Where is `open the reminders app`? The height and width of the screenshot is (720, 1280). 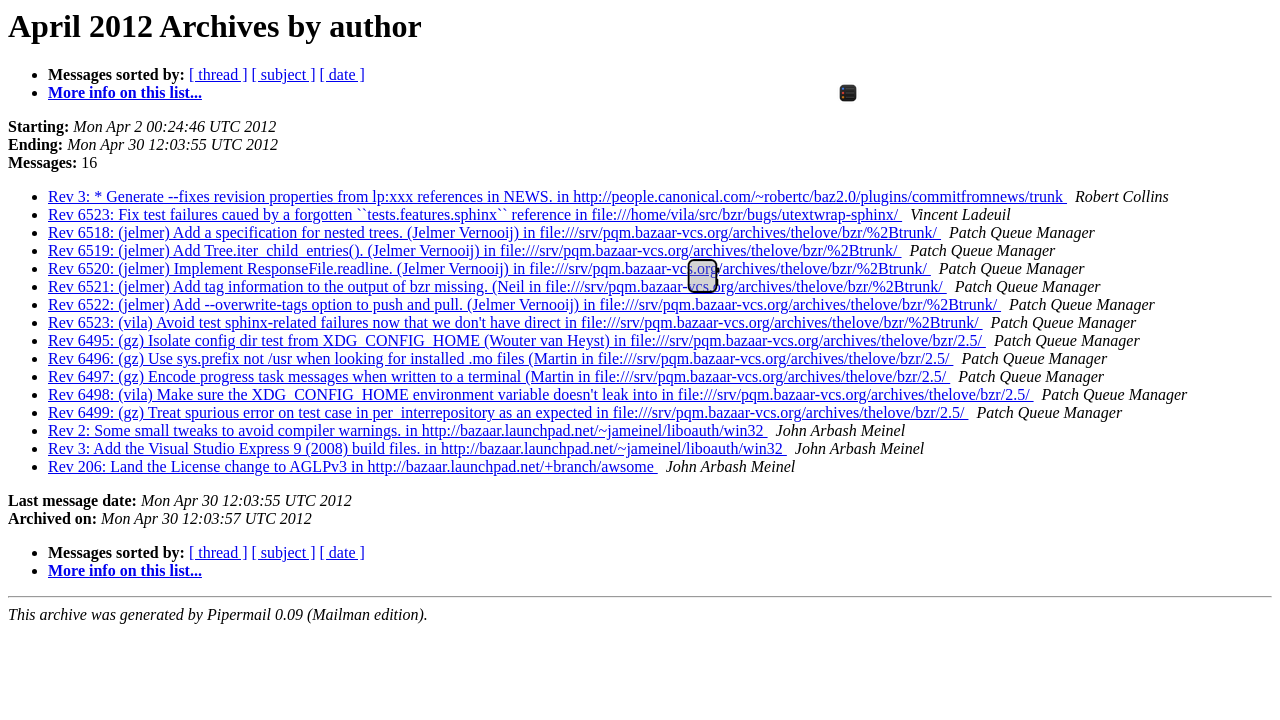
open the reminders app is located at coordinates (848, 93).